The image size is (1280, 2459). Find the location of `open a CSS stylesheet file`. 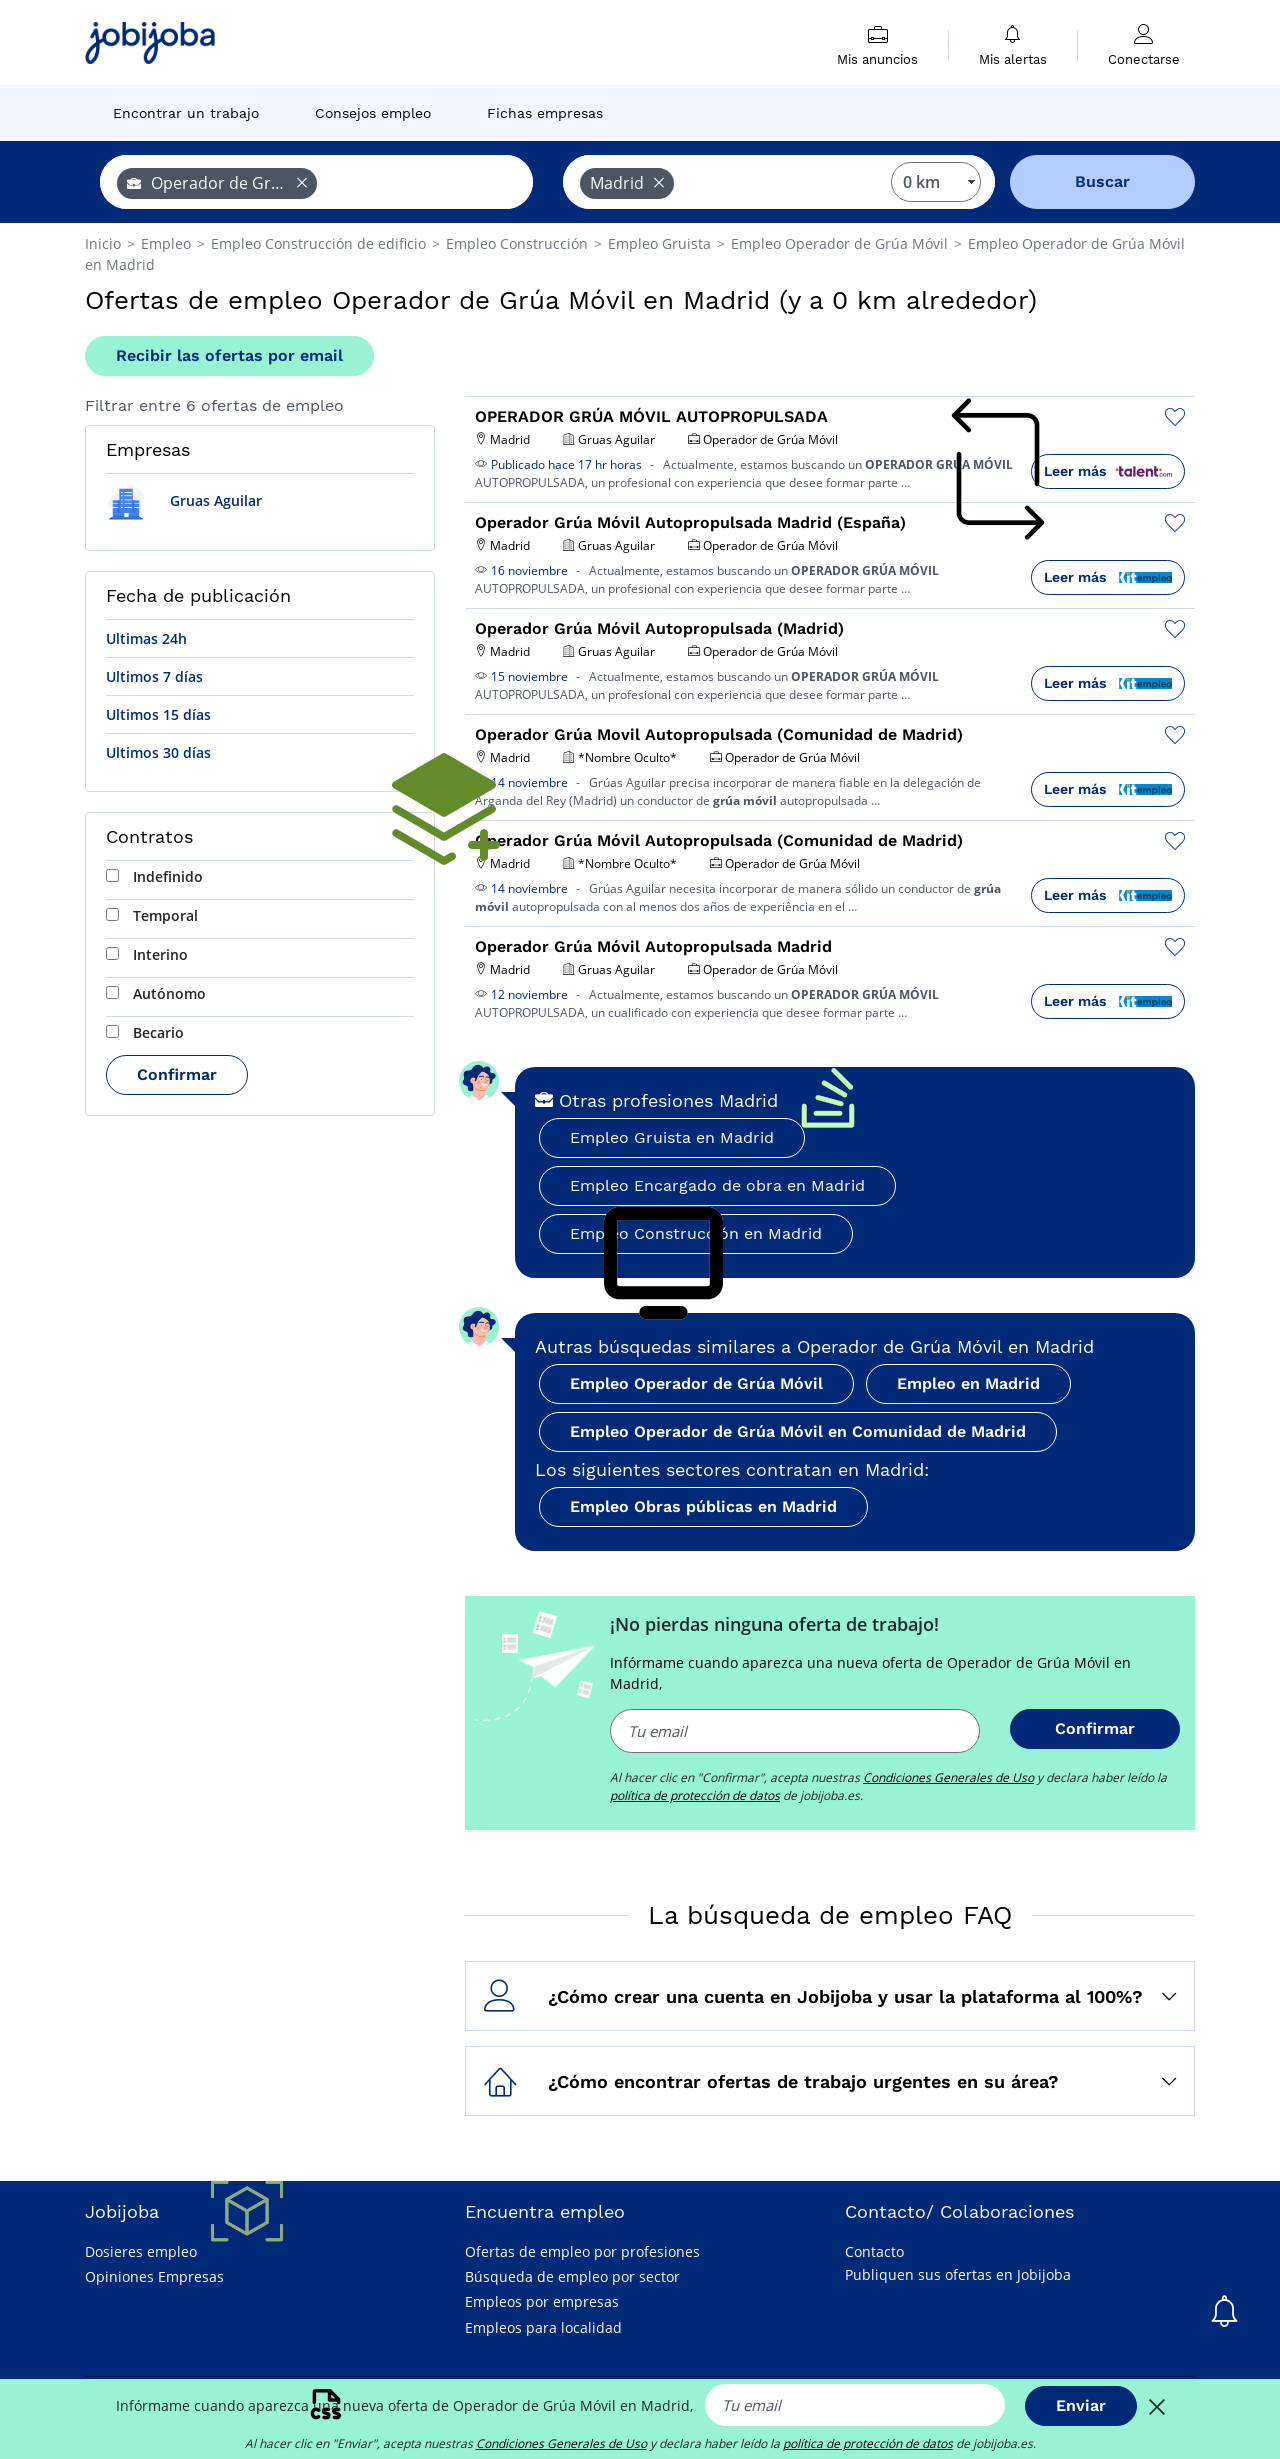

open a CSS stylesheet file is located at coordinates (326, 2405).